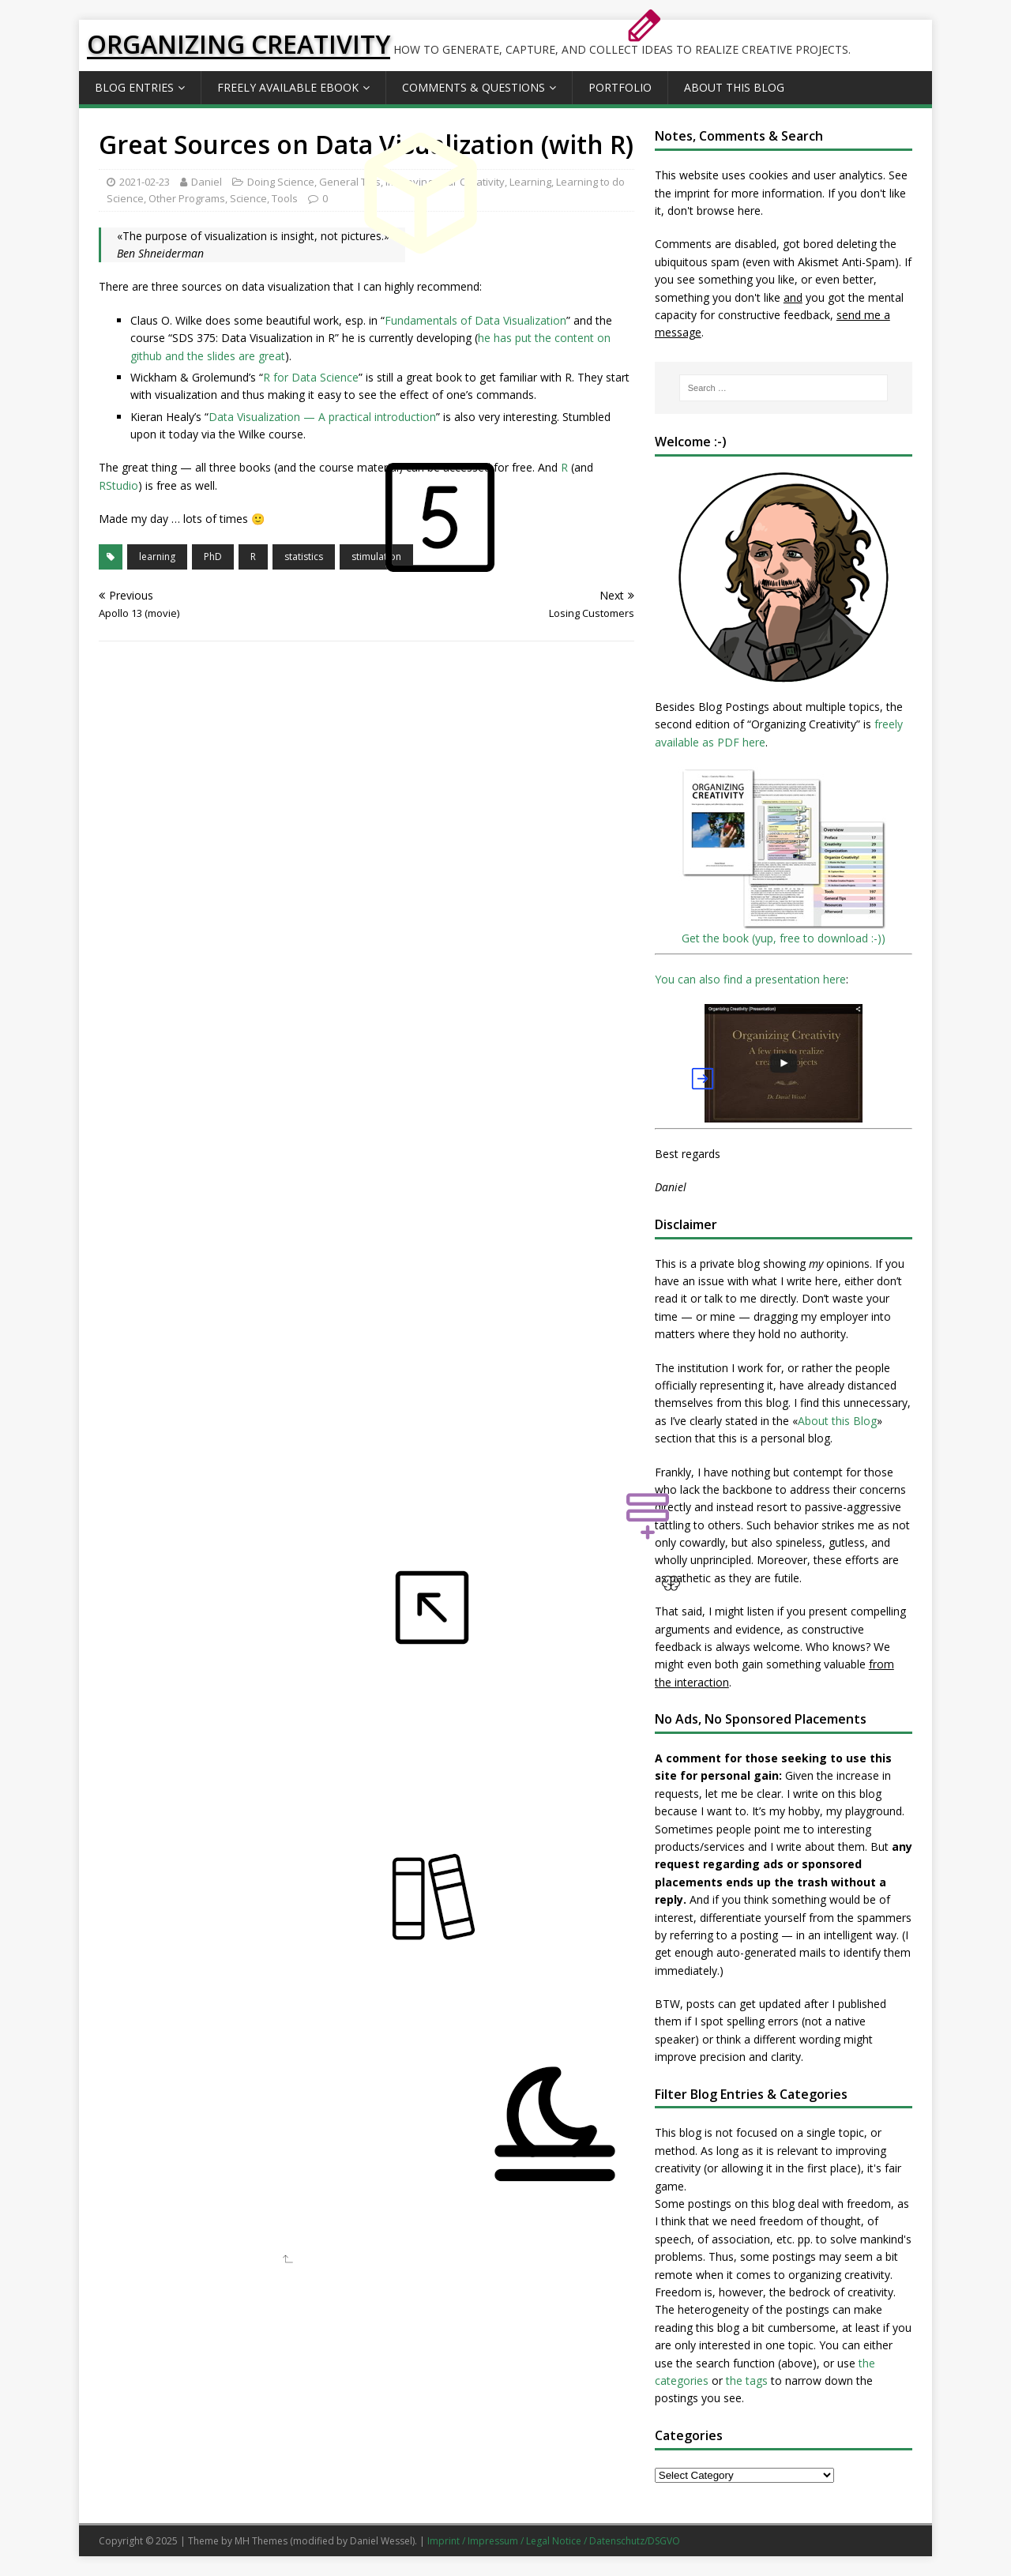 The width and height of the screenshot is (1011, 2576). What do you see at coordinates (288, 2259) in the screenshot?
I see `go back and return to top` at bounding box center [288, 2259].